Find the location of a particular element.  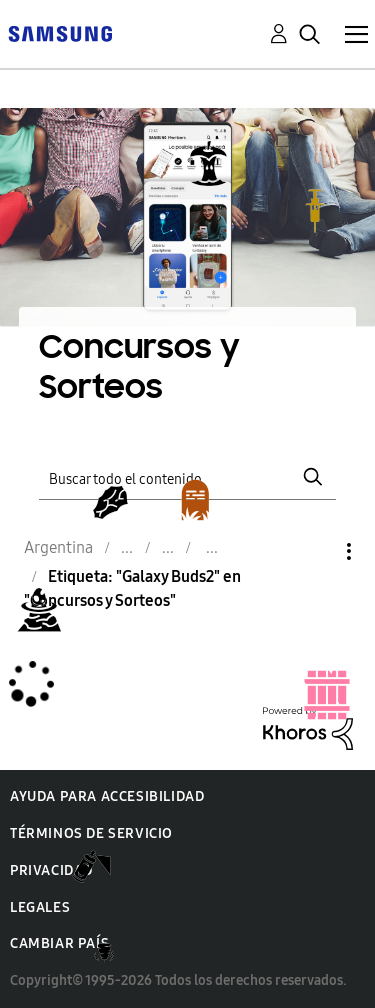

koholint egg icon from the legend of zelda: link's awakening is located at coordinates (39, 609).